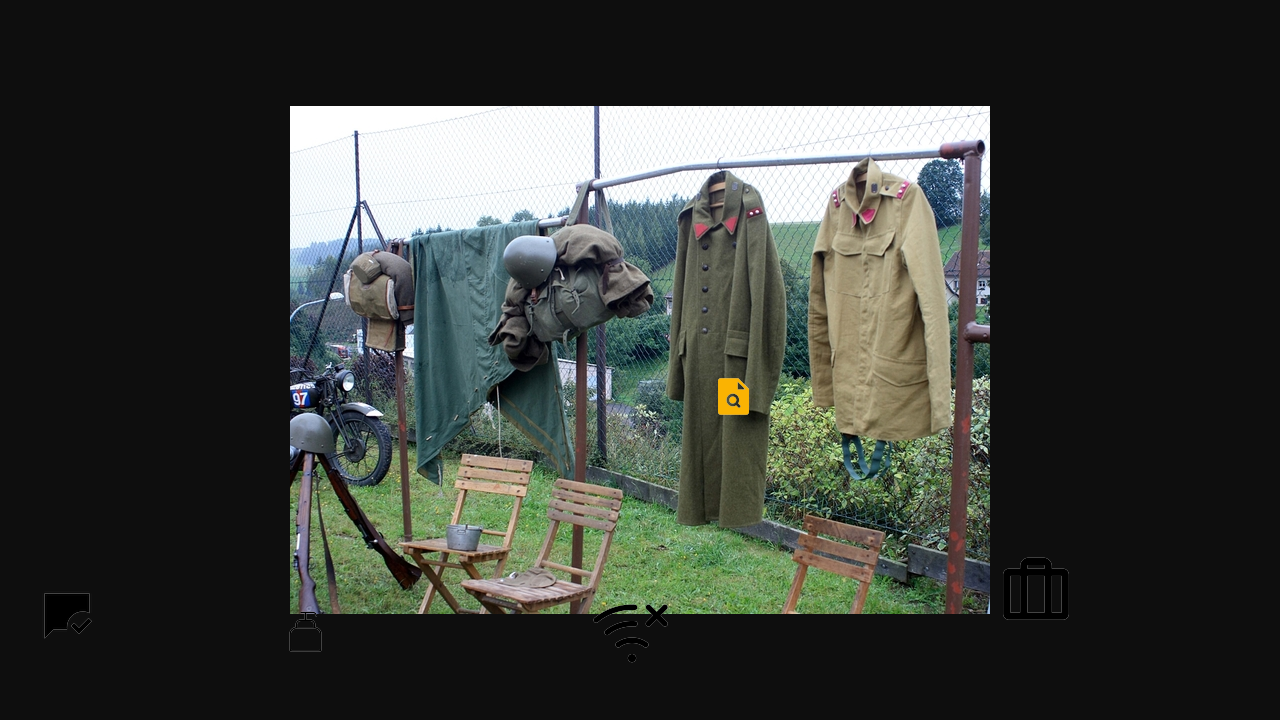 Image resolution: width=1280 pixels, height=720 pixels. What do you see at coordinates (305, 632) in the screenshot?
I see `access hand washing or hygiene instructions` at bounding box center [305, 632].